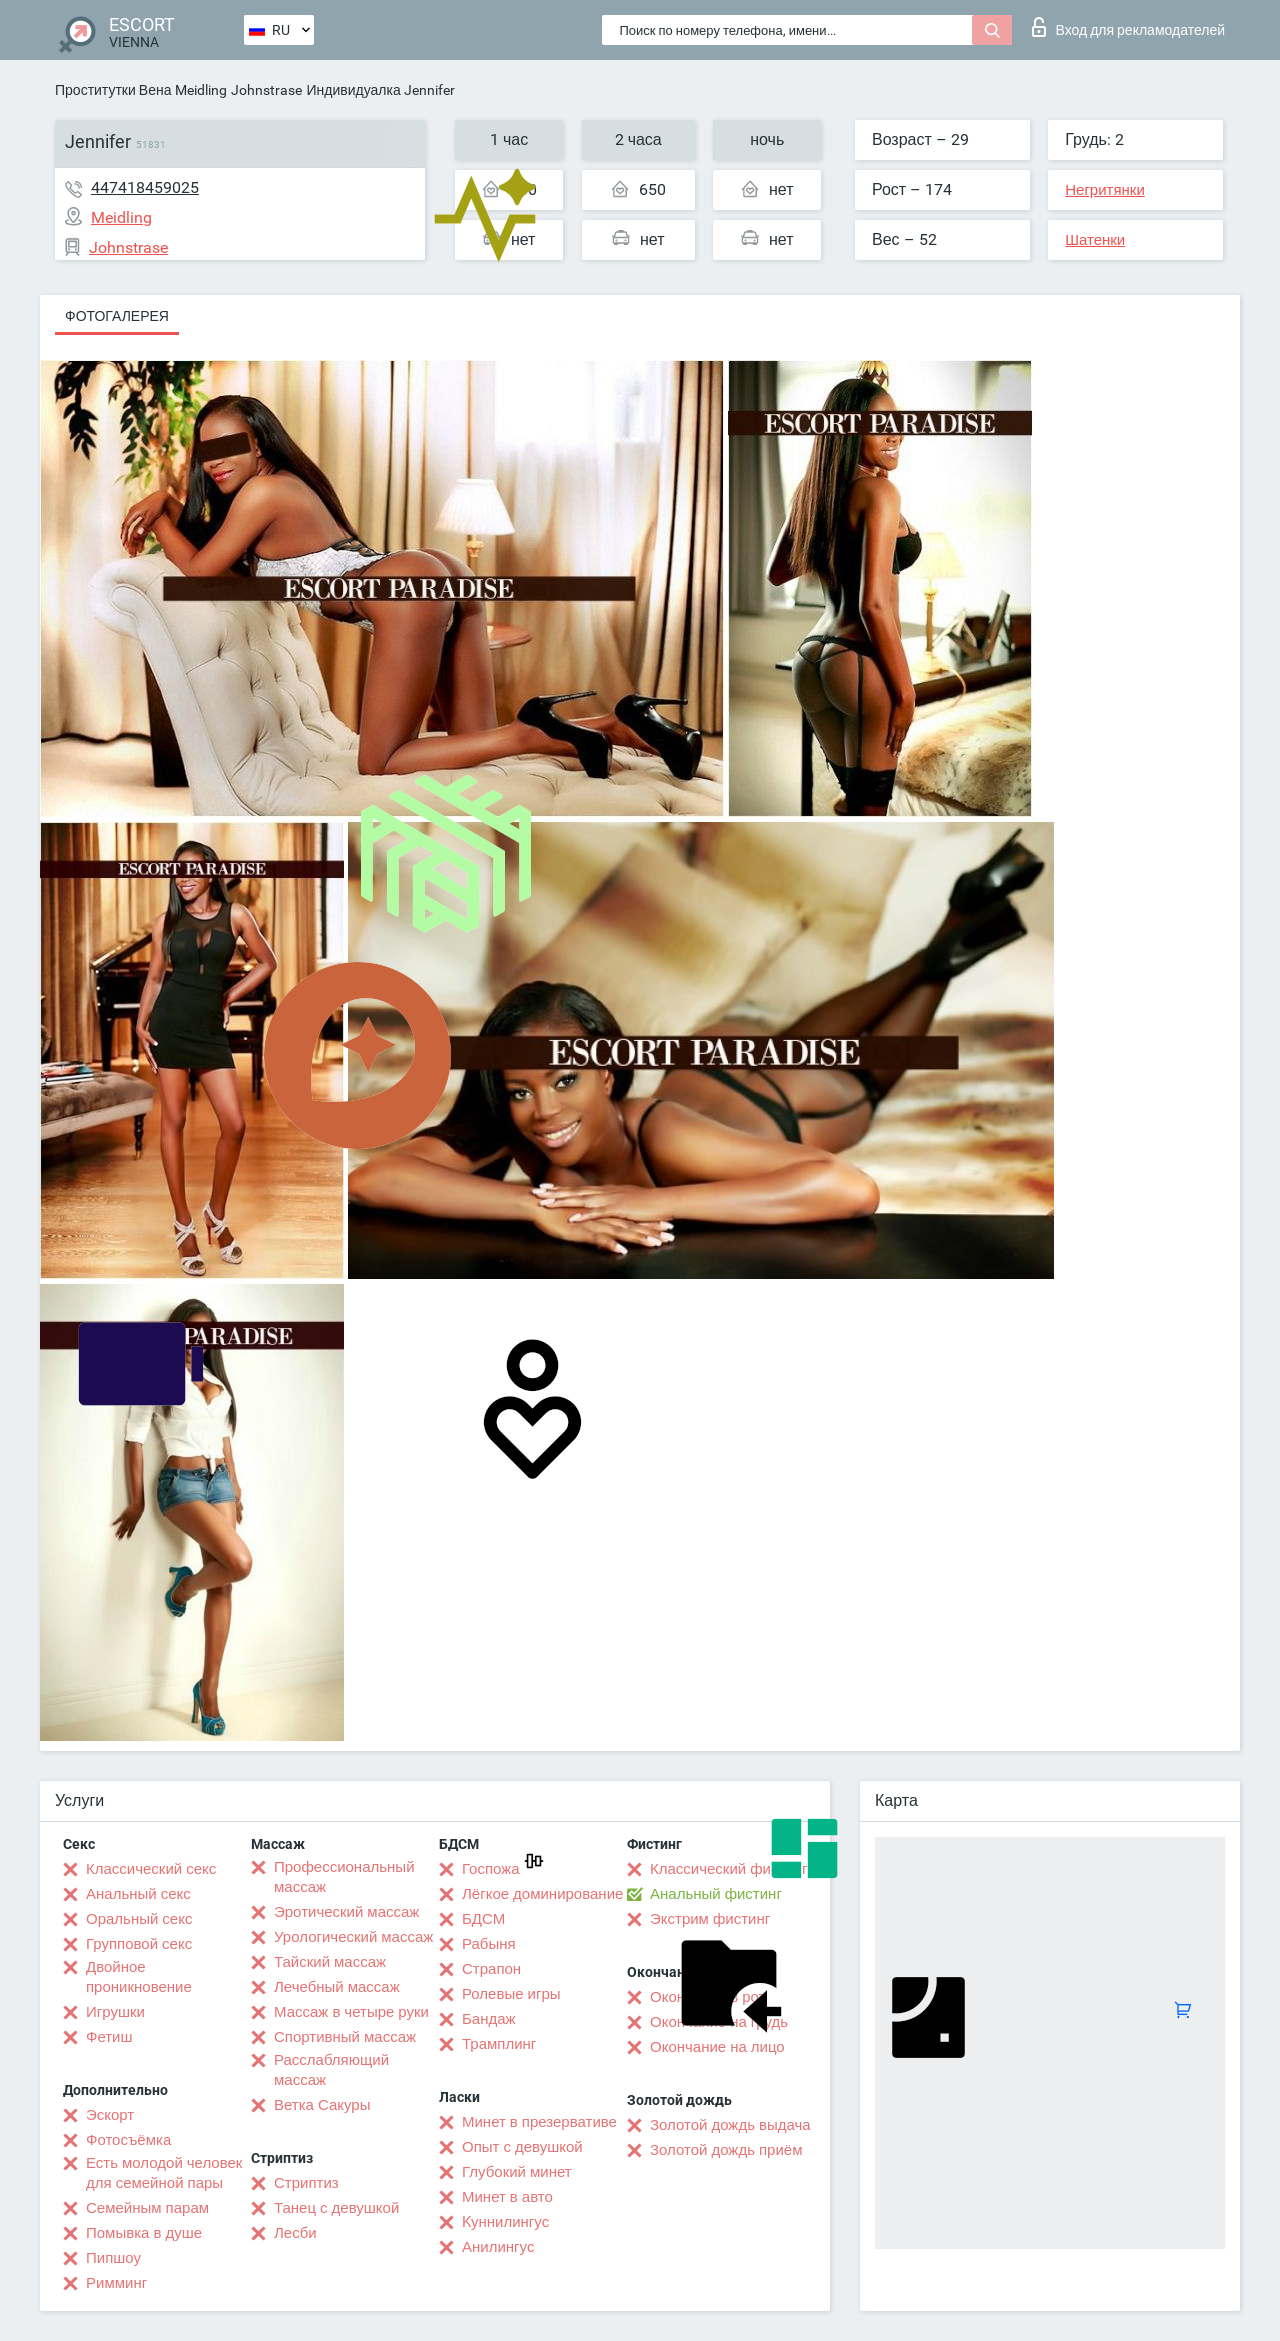  What do you see at coordinates (534, 1861) in the screenshot?
I see `align items to vertical center` at bounding box center [534, 1861].